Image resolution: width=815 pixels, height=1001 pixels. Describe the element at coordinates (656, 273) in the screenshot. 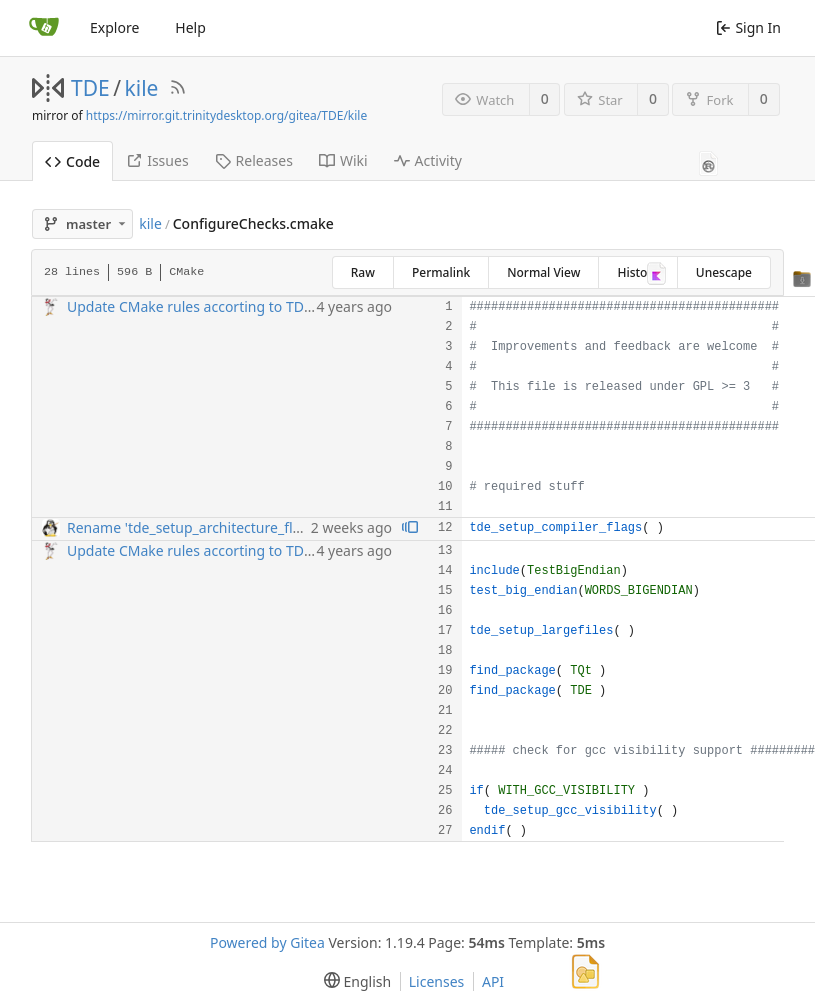

I see `indicates a kotlin source code file` at that location.